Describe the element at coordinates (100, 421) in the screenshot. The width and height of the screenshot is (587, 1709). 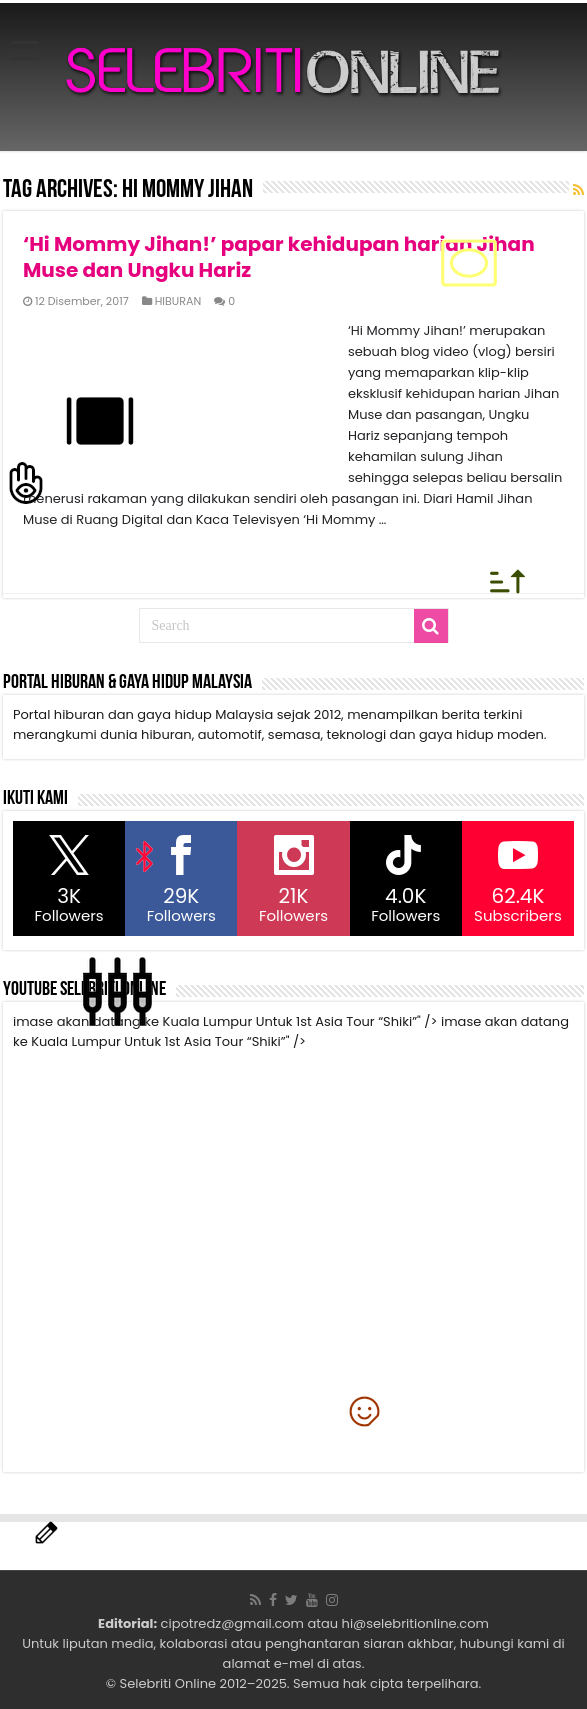
I see `start a slideshow presentation` at that location.